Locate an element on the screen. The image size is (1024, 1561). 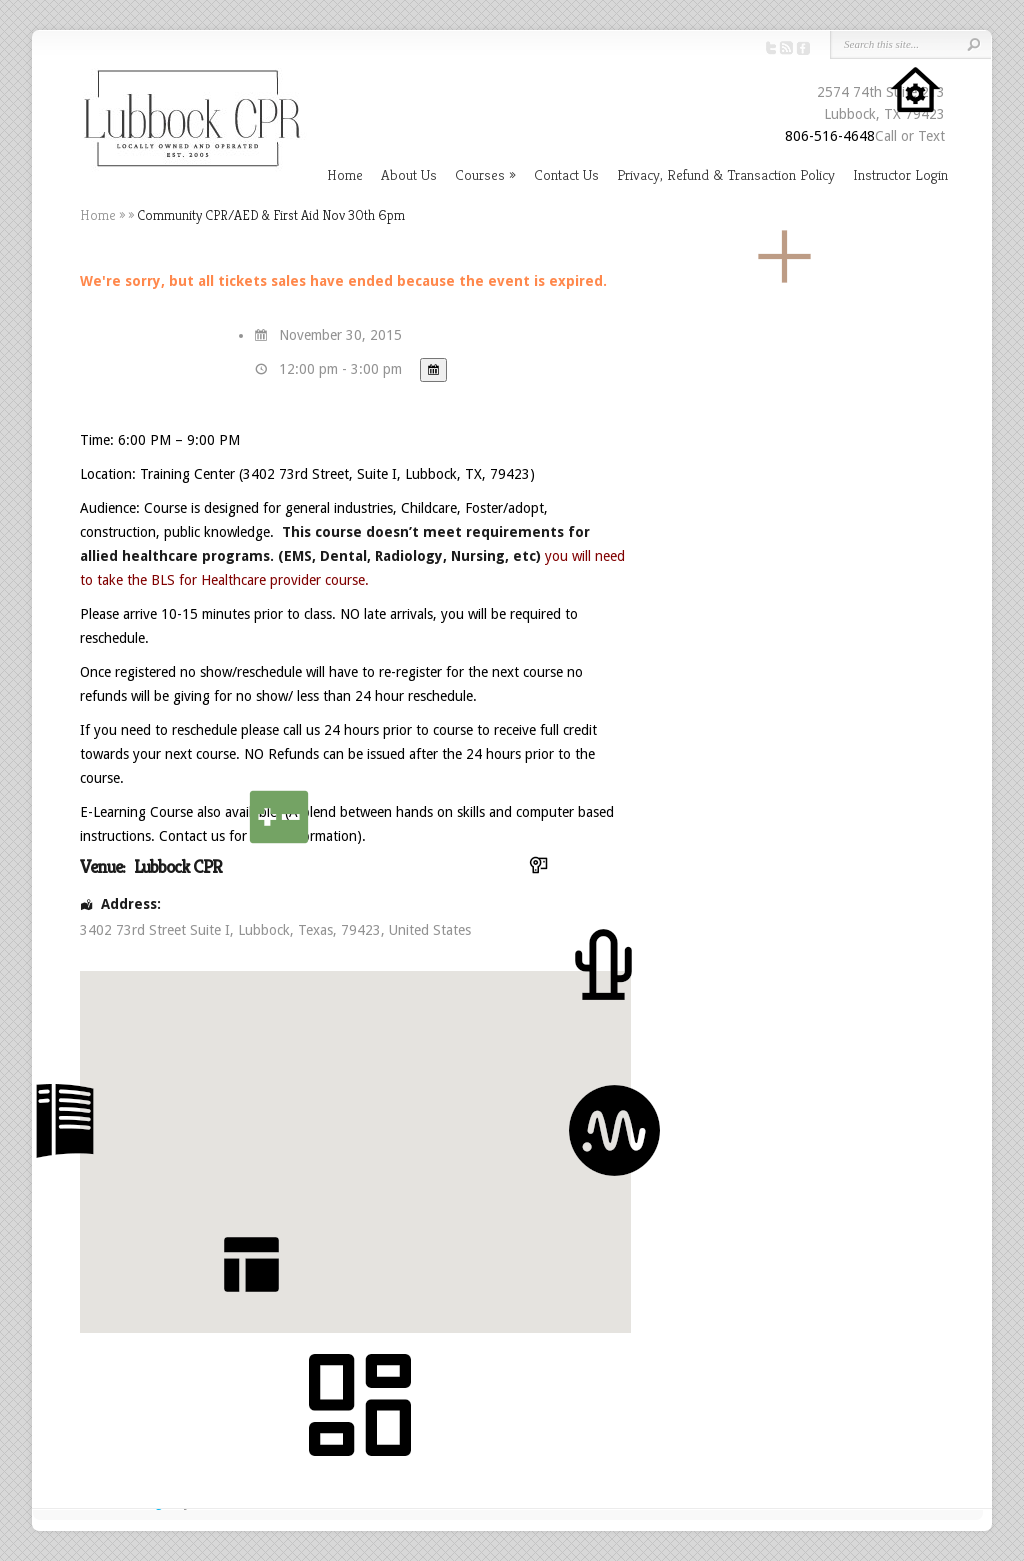
indicates desert or arid climate theme is located at coordinates (603, 964).